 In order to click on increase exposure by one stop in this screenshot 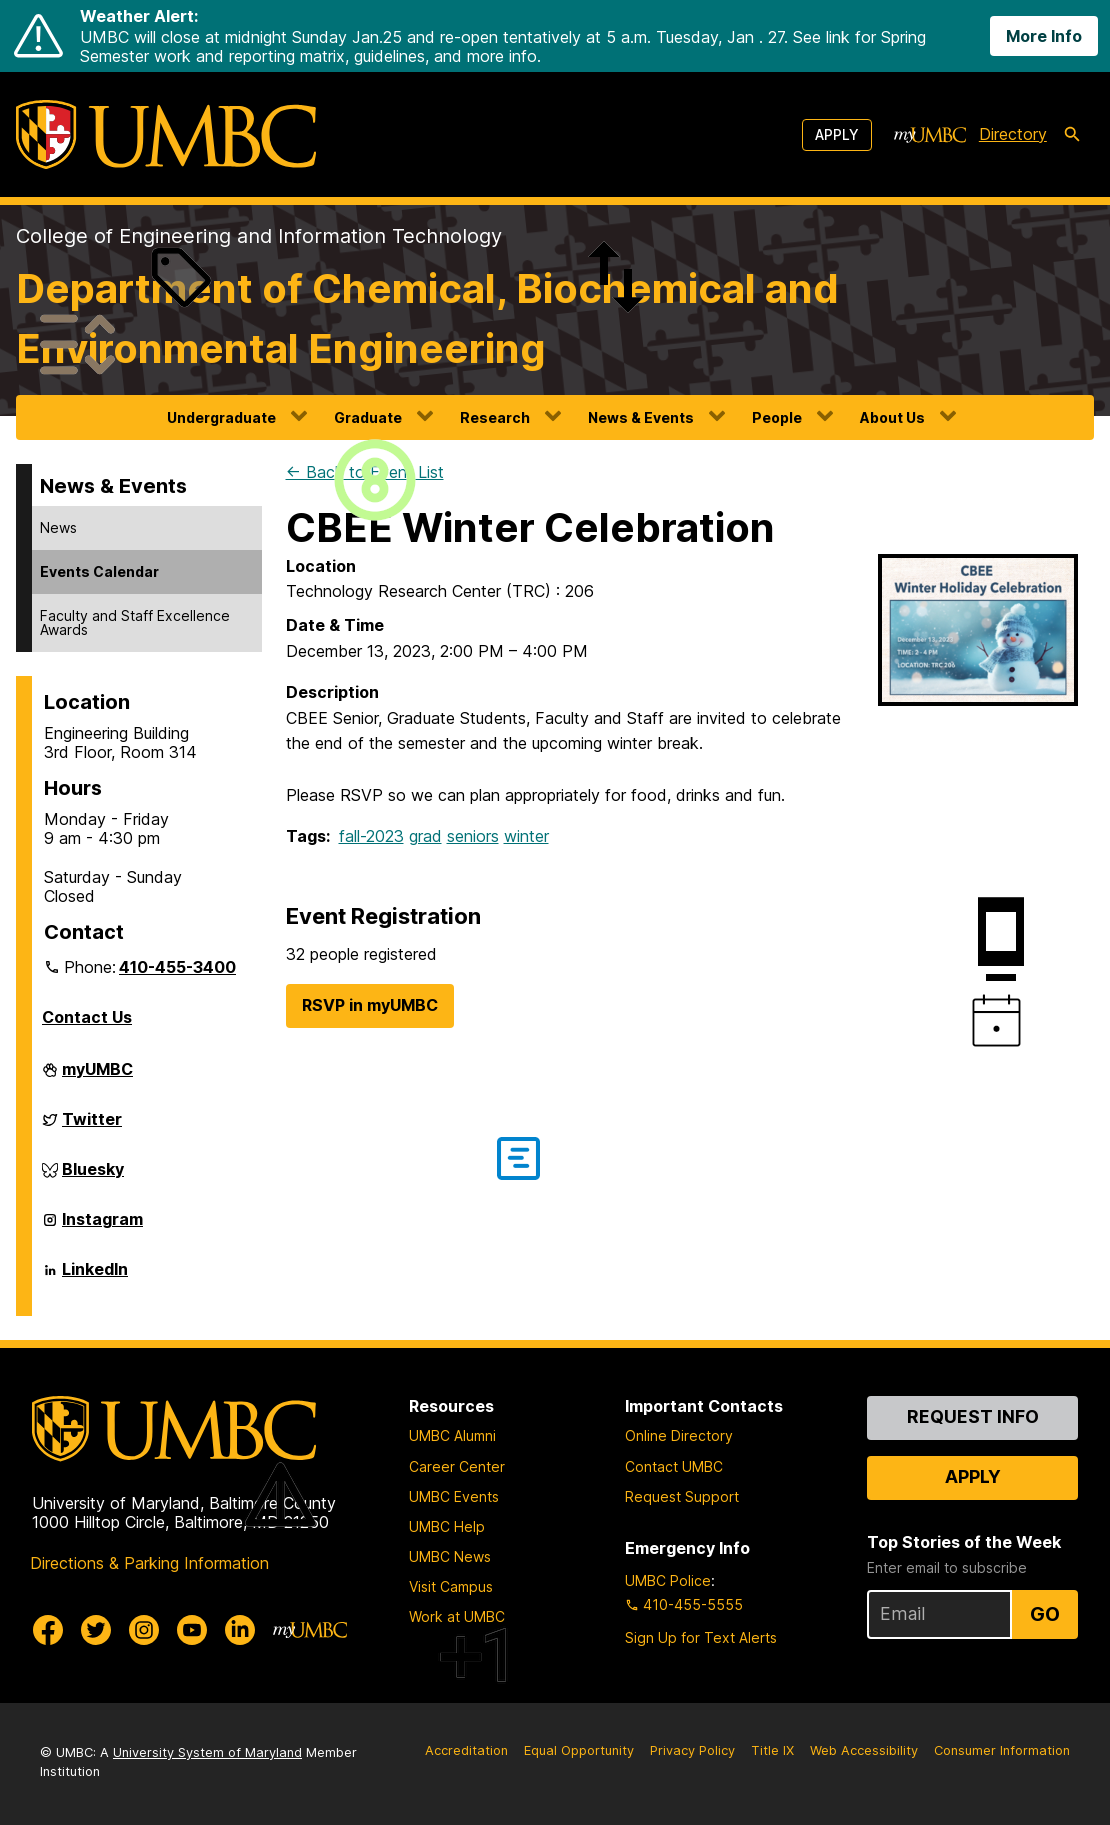, I will do `click(473, 1657)`.